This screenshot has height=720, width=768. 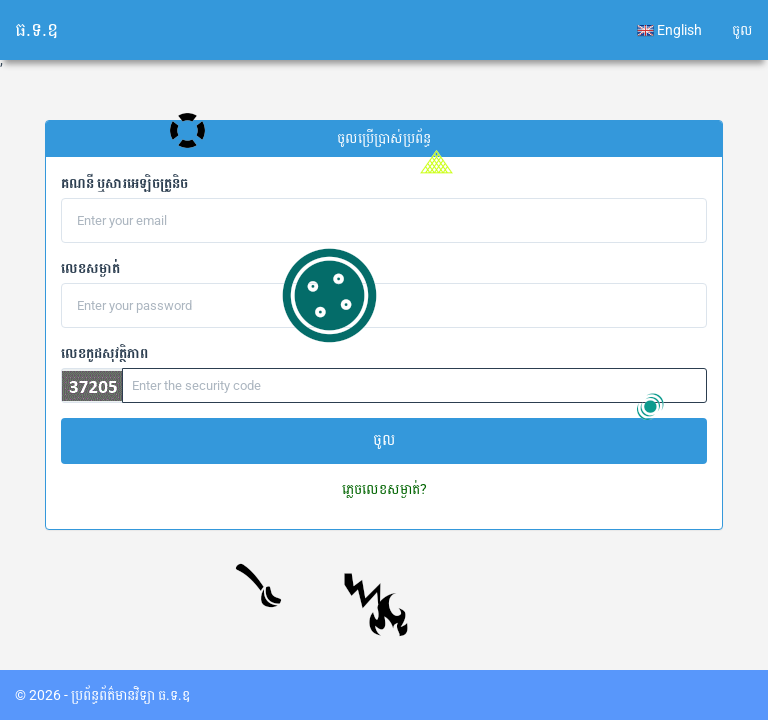 I want to click on clothing or fashion category, so click(x=329, y=295).